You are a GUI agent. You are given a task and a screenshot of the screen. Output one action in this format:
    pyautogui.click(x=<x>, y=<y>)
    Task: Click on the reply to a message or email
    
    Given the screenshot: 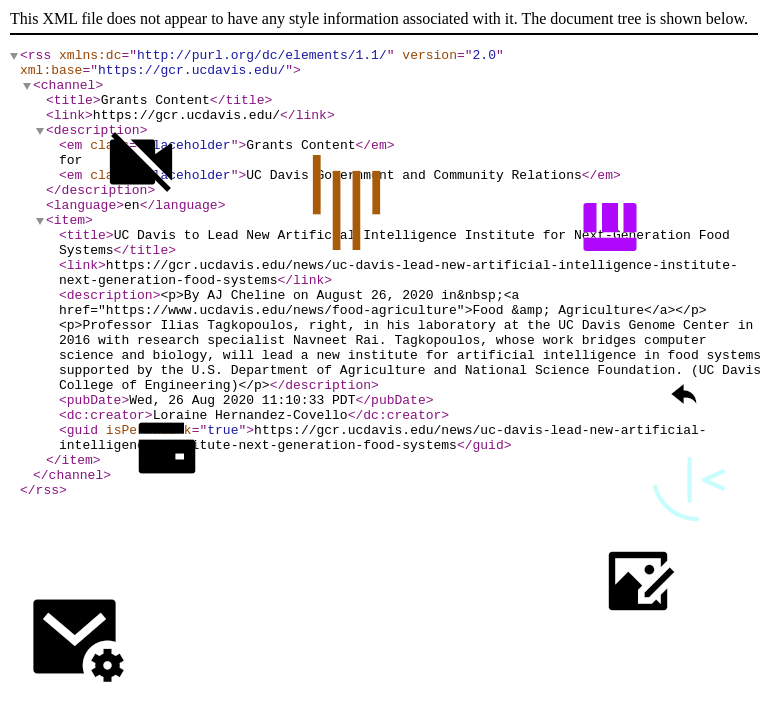 What is the action you would take?
    pyautogui.click(x=685, y=394)
    